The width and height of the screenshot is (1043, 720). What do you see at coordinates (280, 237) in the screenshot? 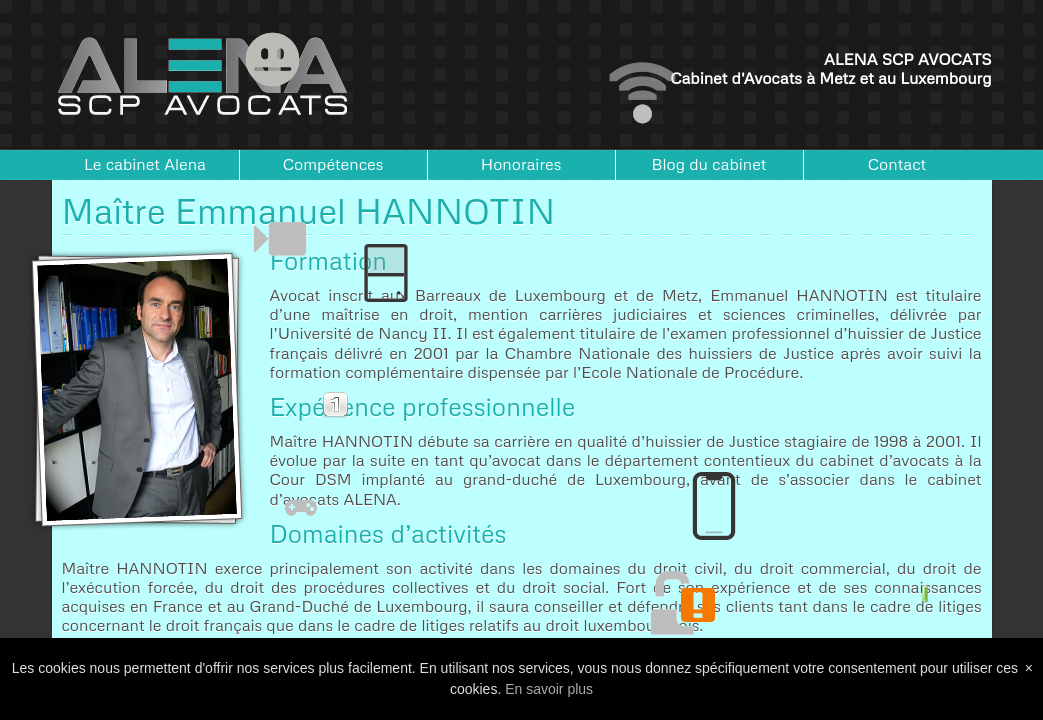
I see `open your videos folder` at bounding box center [280, 237].